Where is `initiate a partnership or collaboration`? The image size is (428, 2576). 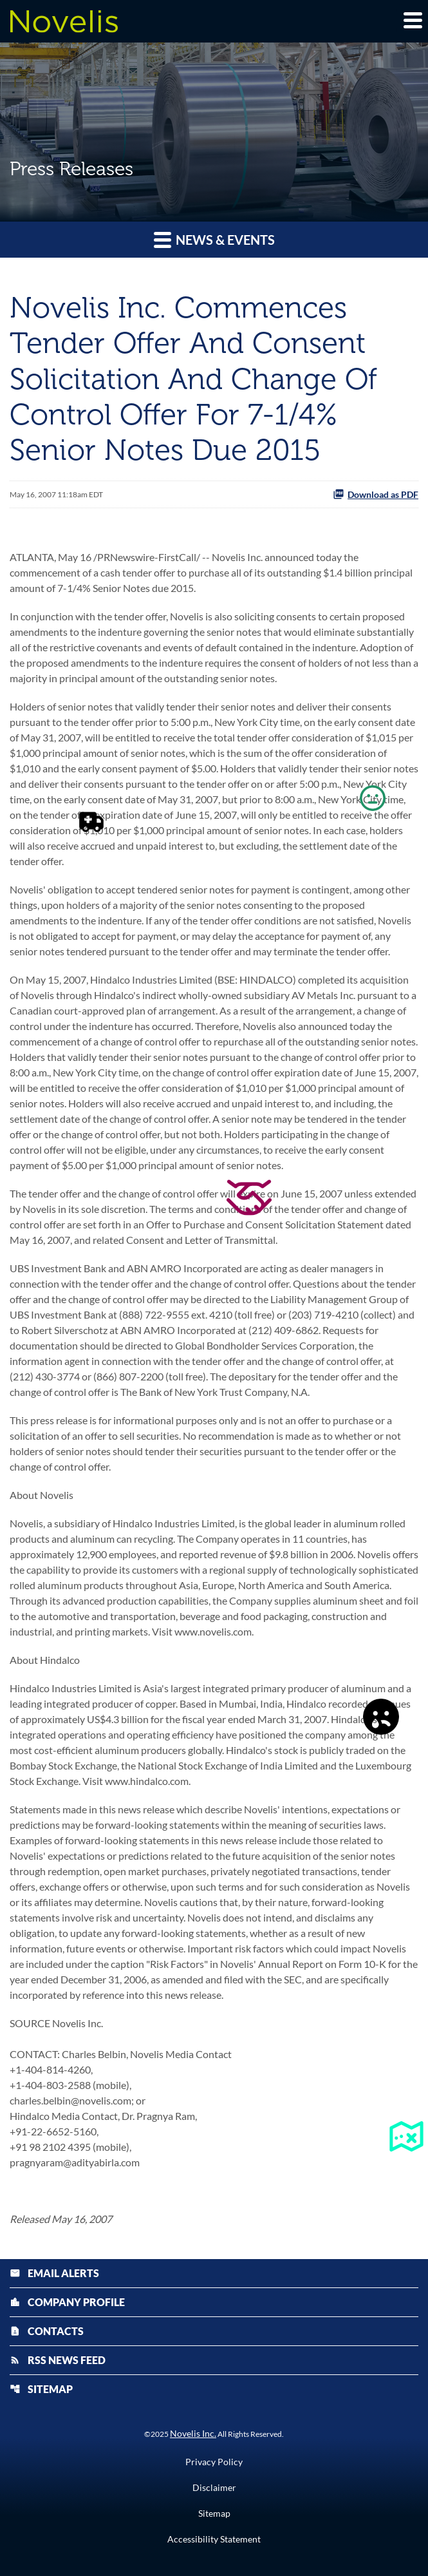
initiate a partnership or collaboration is located at coordinates (249, 1197).